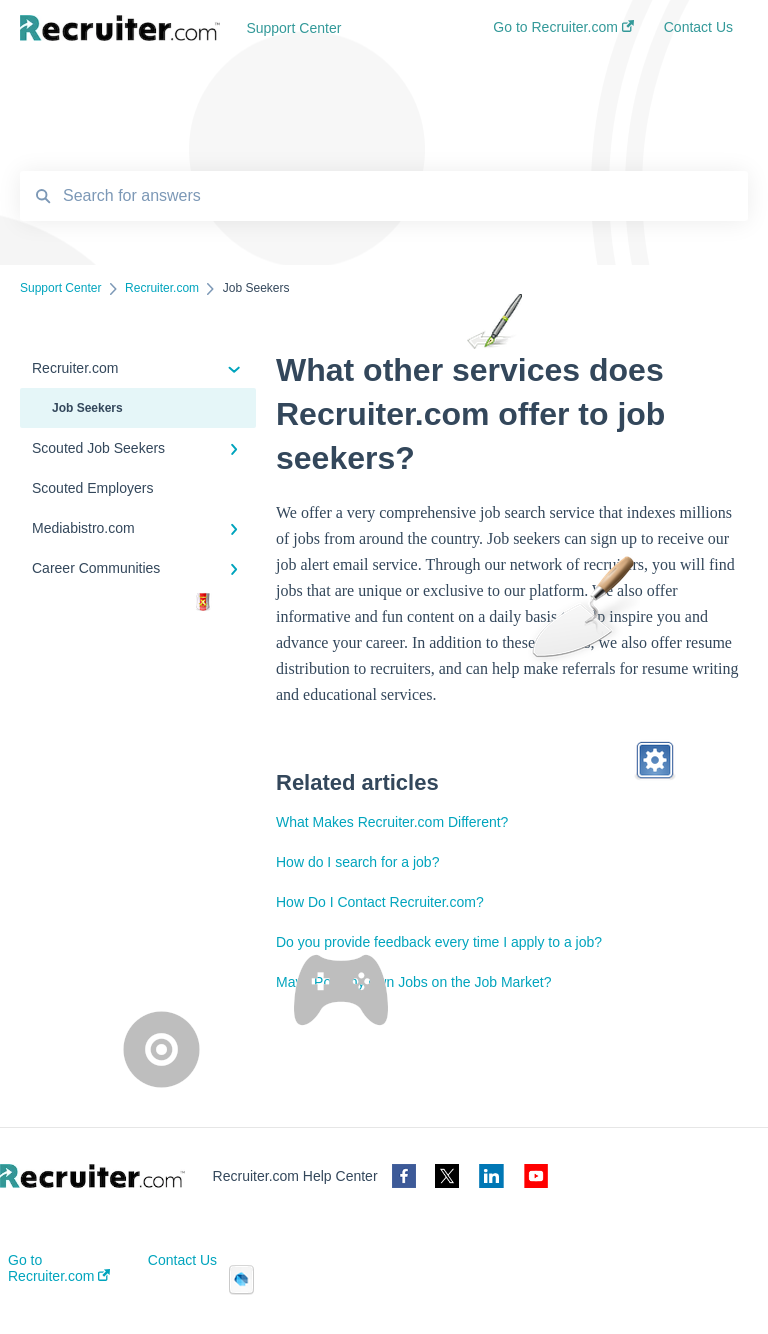 The height and width of the screenshot is (1334, 768). I want to click on dart programming language source file, so click(241, 1279).